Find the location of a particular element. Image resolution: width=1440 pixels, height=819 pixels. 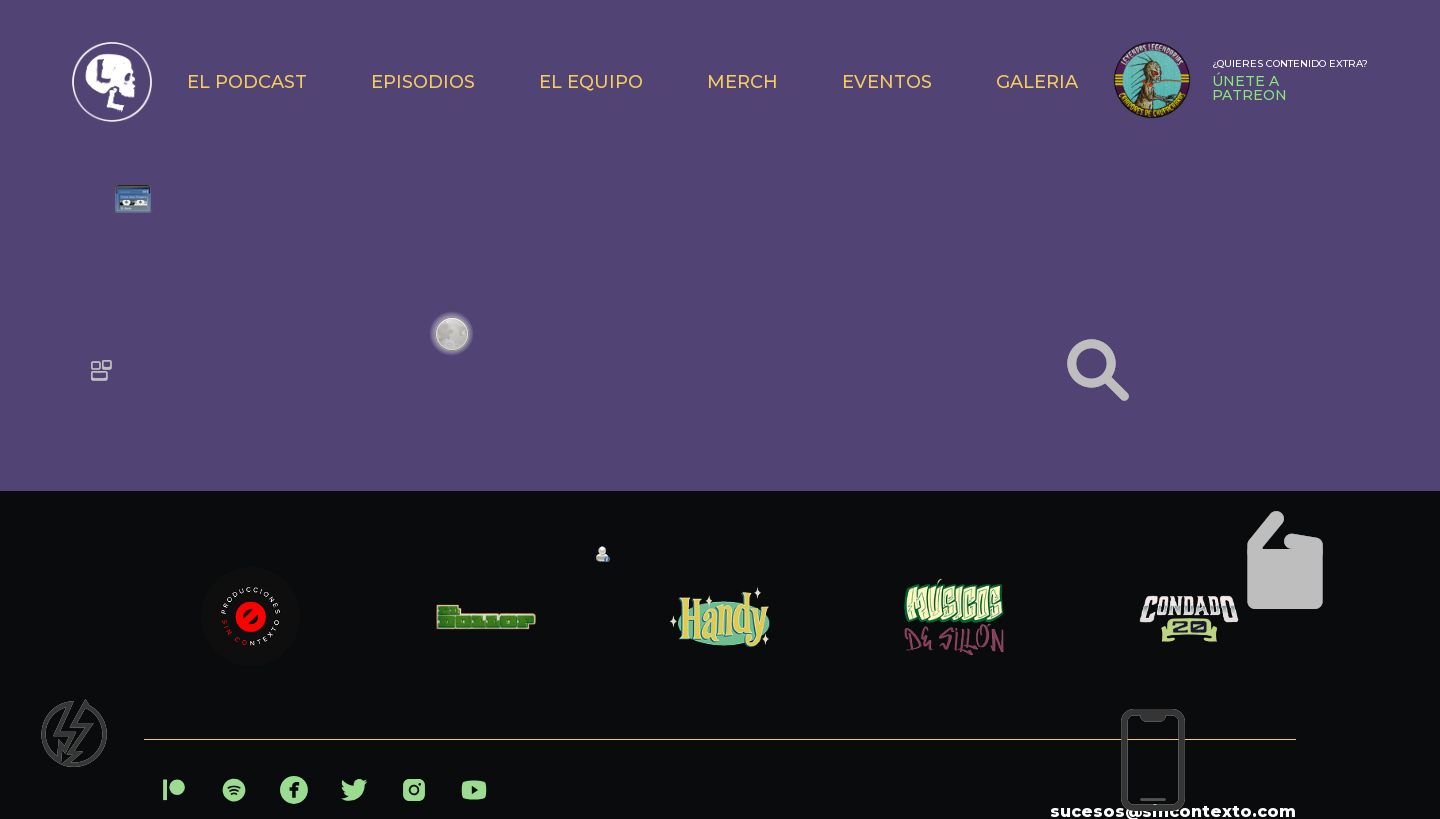

access thunderbolt port settings is located at coordinates (74, 734).